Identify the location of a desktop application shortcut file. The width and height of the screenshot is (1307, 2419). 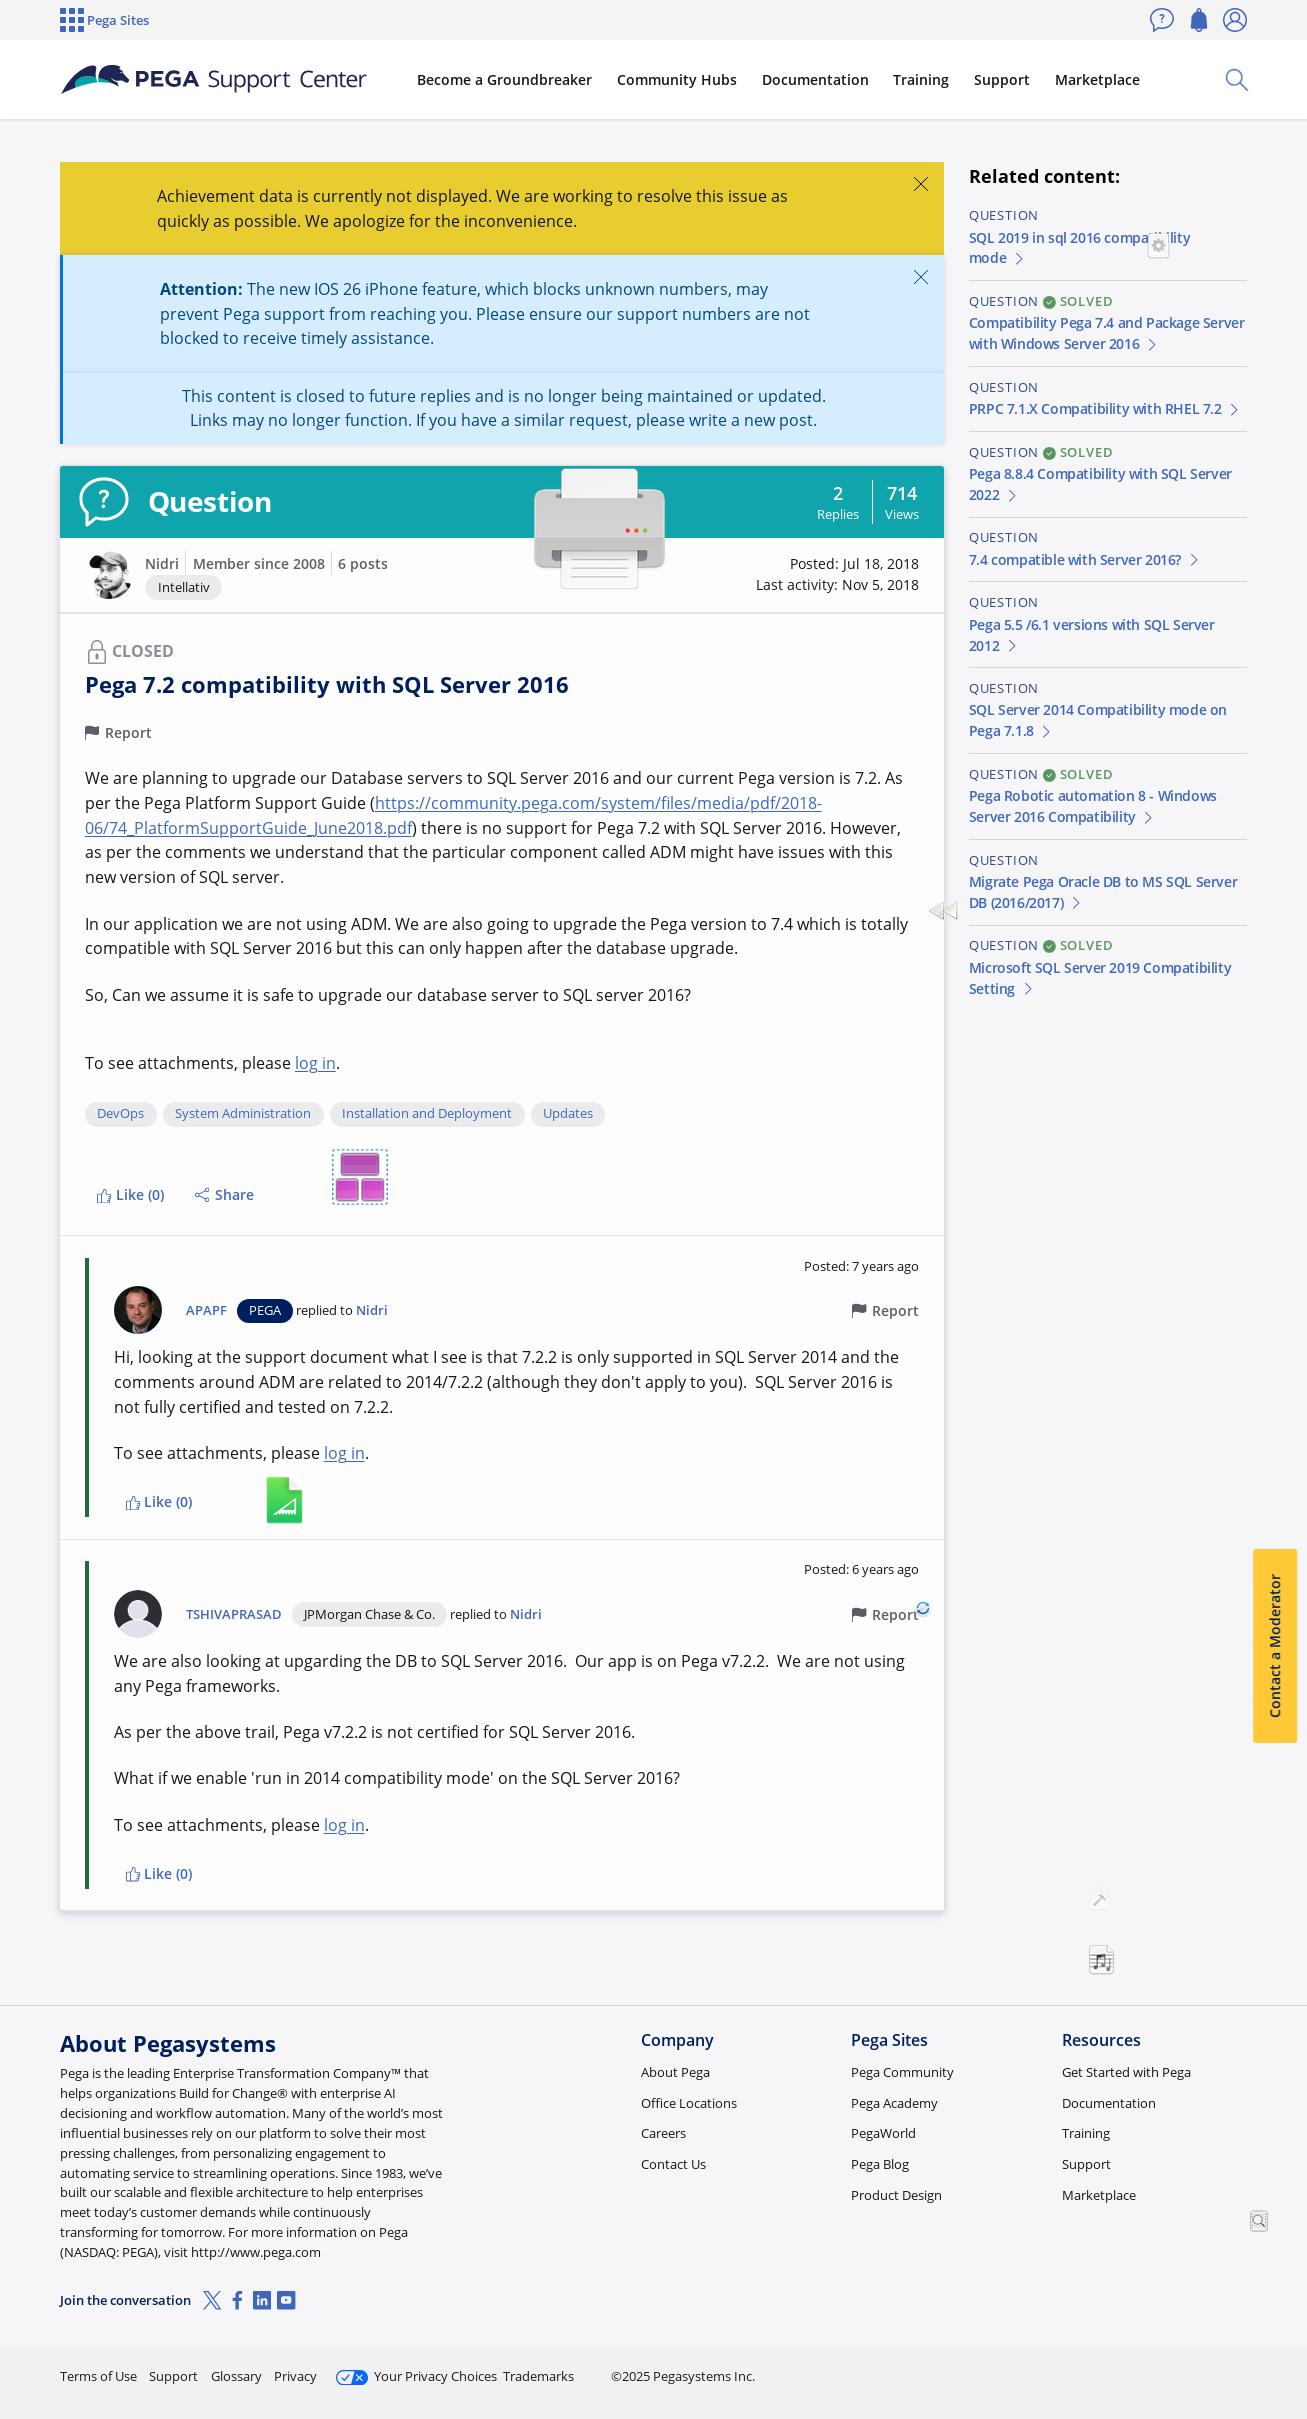
(1158, 245).